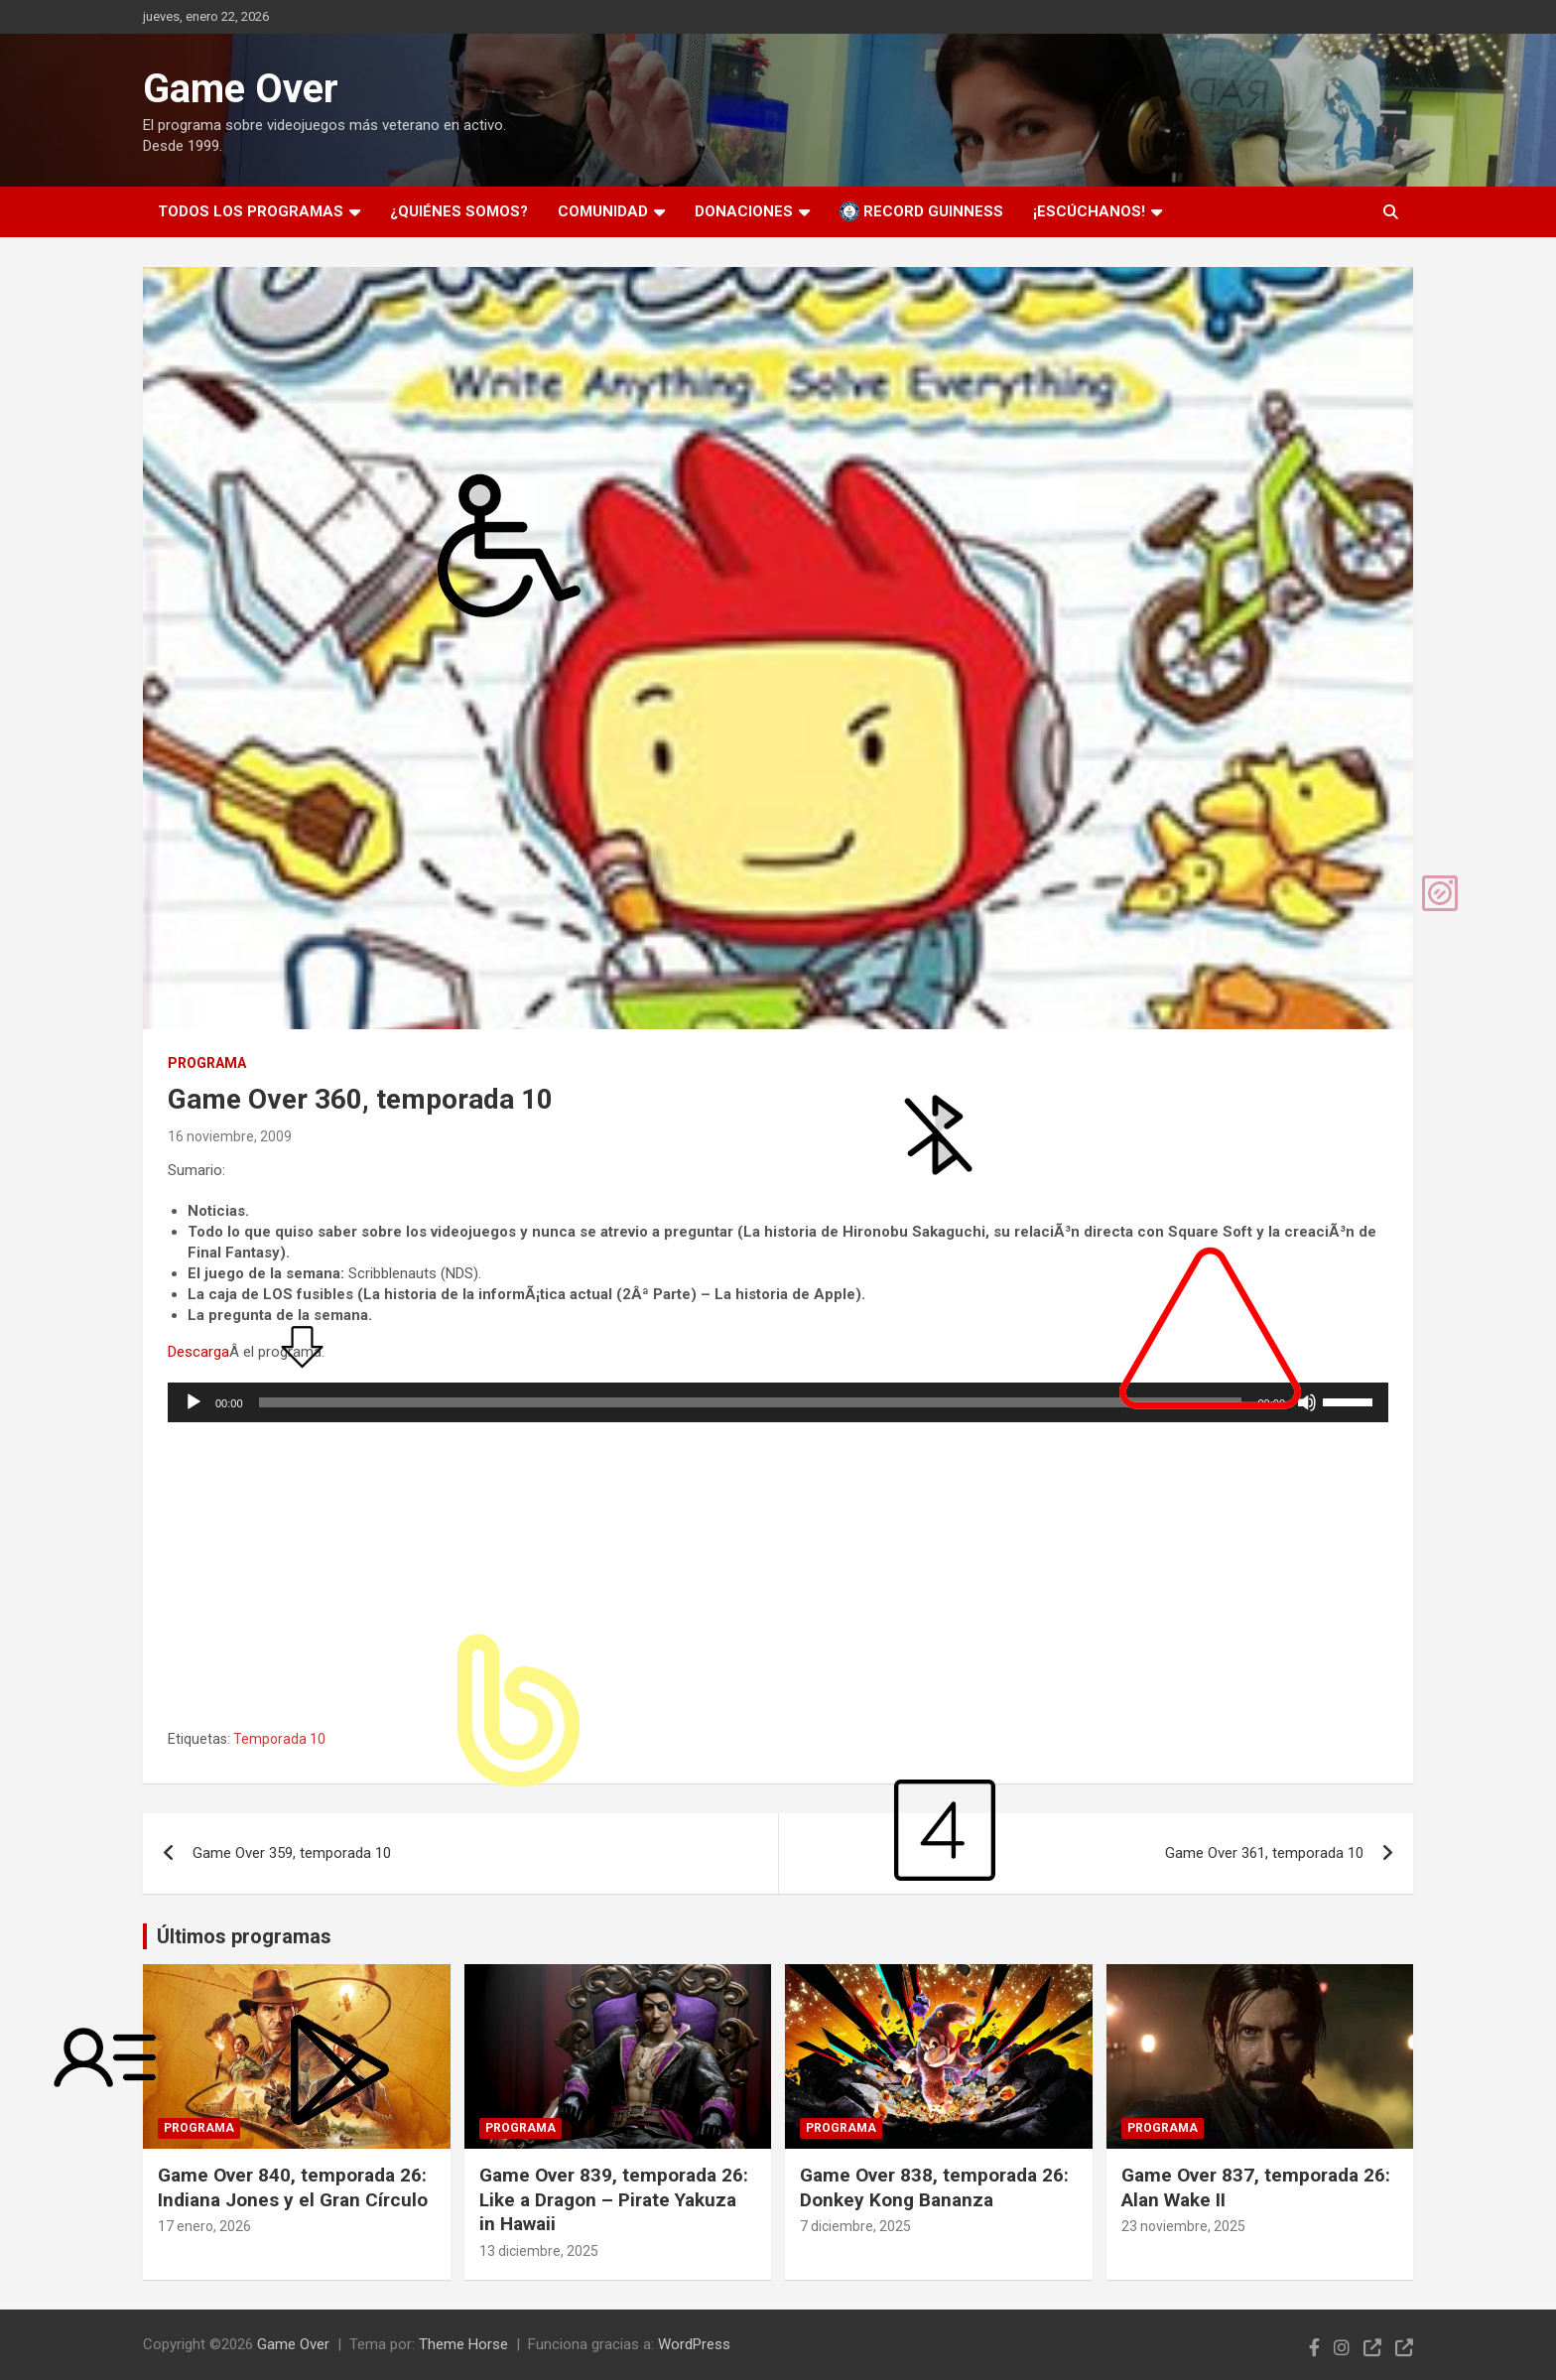  What do you see at coordinates (495, 548) in the screenshot?
I see `indicates wheelchair accessibility available` at bounding box center [495, 548].